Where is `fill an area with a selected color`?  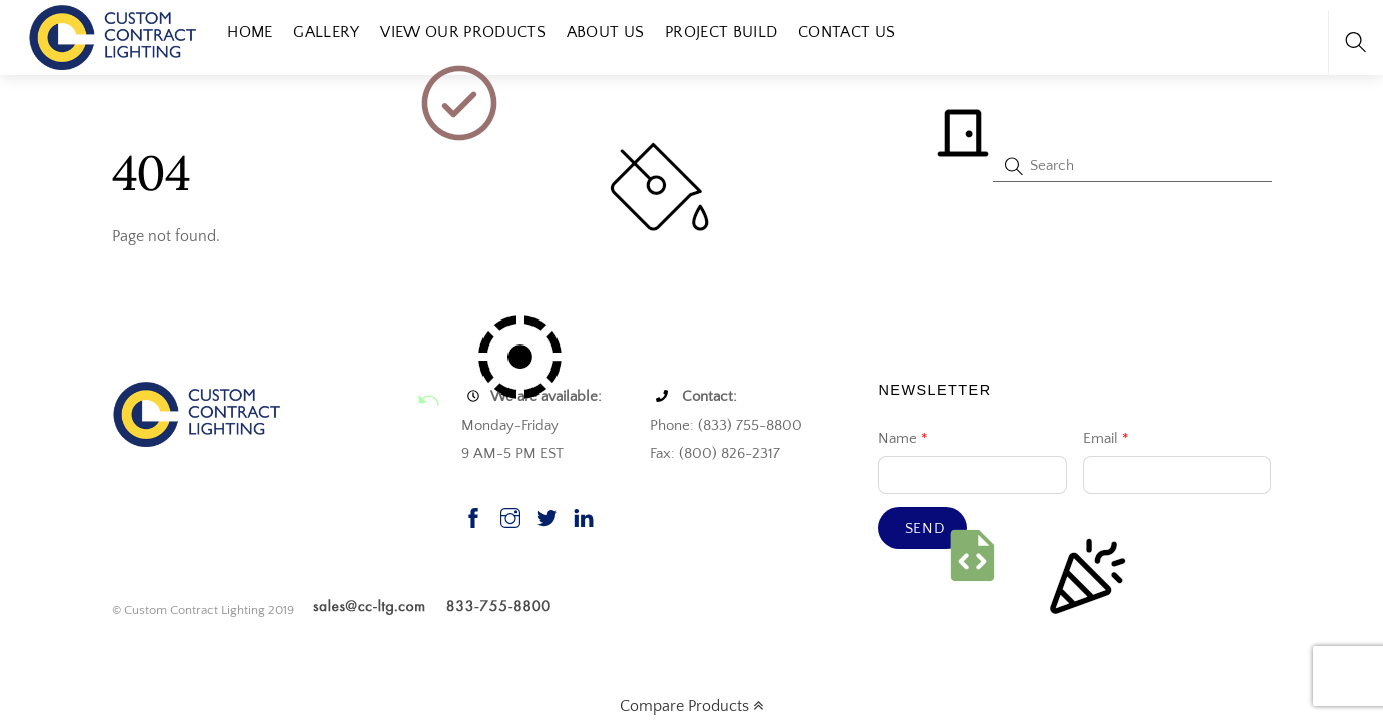
fill an area with a selected color is located at coordinates (658, 190).